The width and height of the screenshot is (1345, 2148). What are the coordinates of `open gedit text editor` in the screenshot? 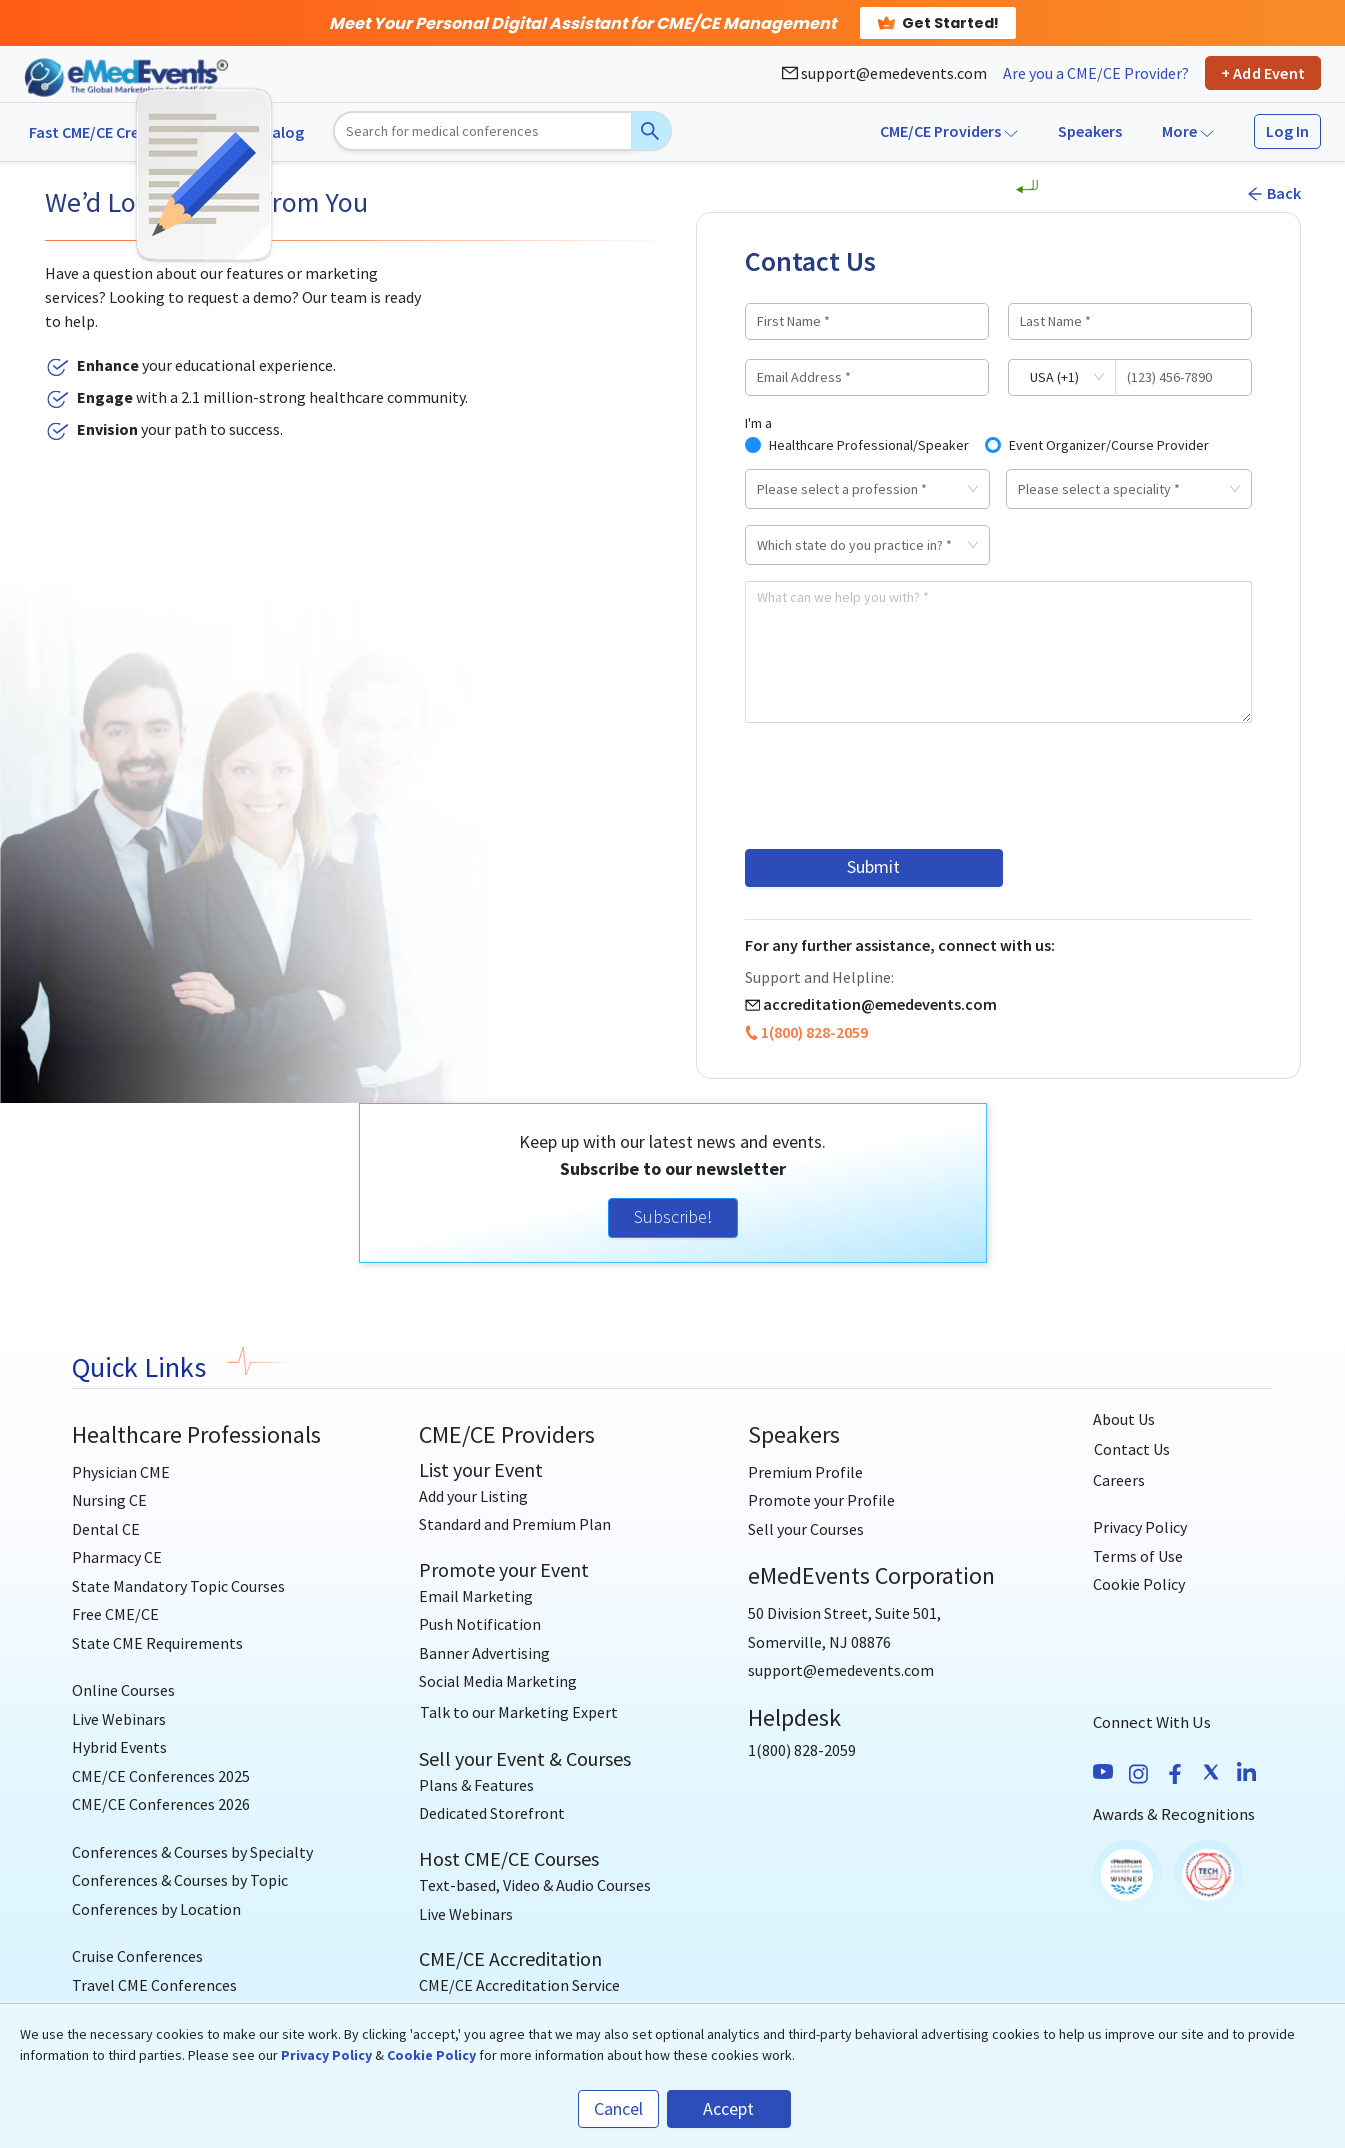 It's located at (204, 175).